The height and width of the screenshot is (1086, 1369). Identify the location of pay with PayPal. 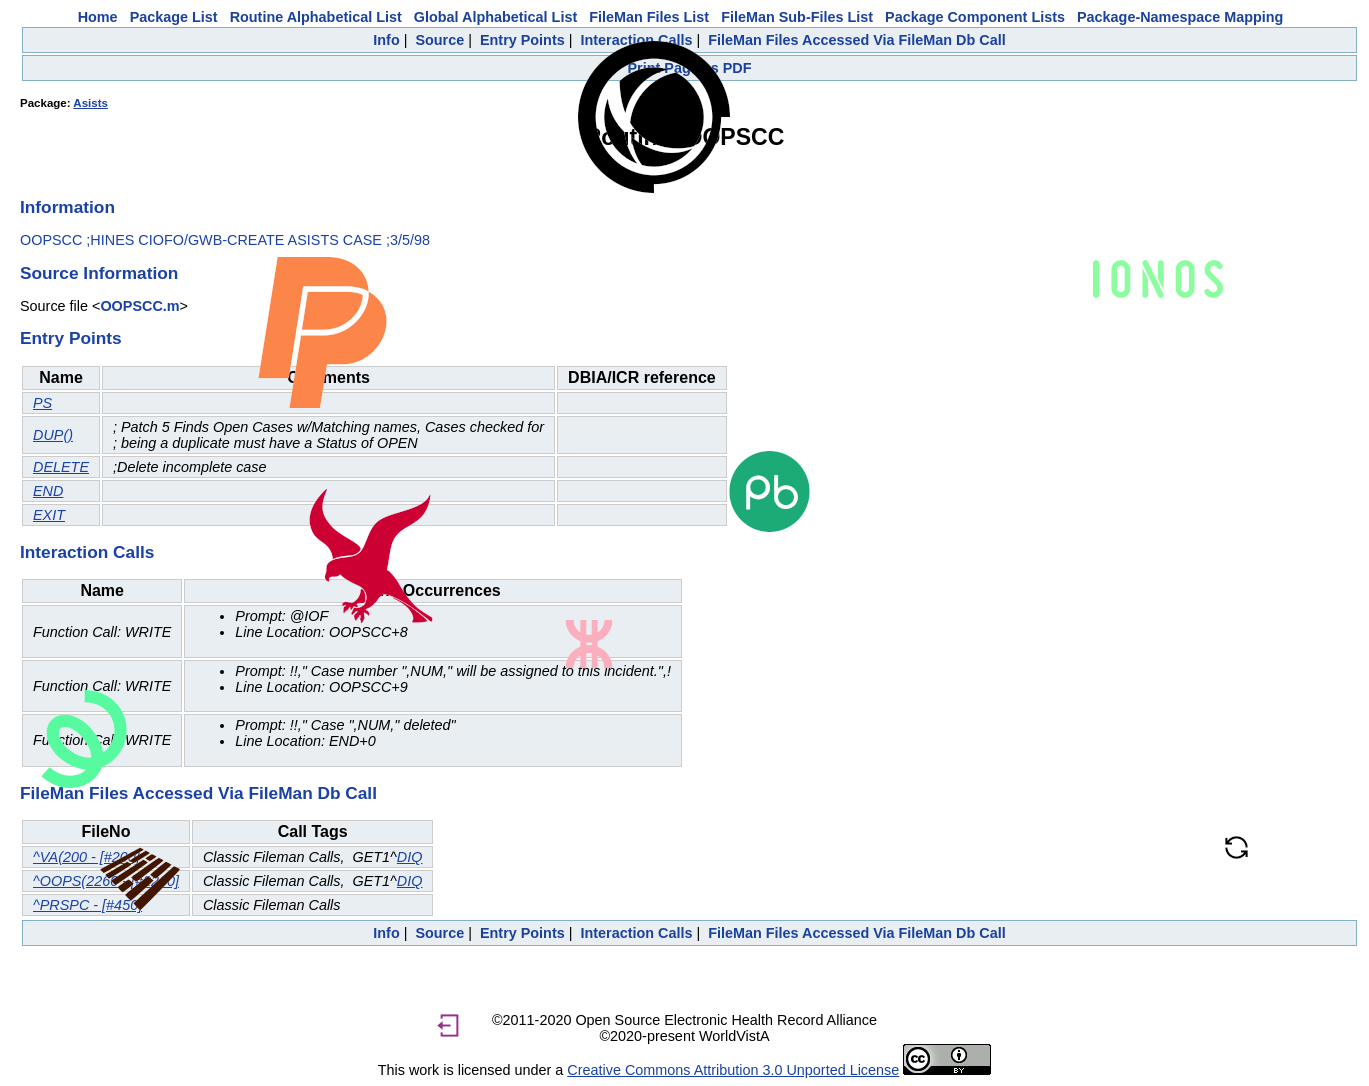
(322, 332).